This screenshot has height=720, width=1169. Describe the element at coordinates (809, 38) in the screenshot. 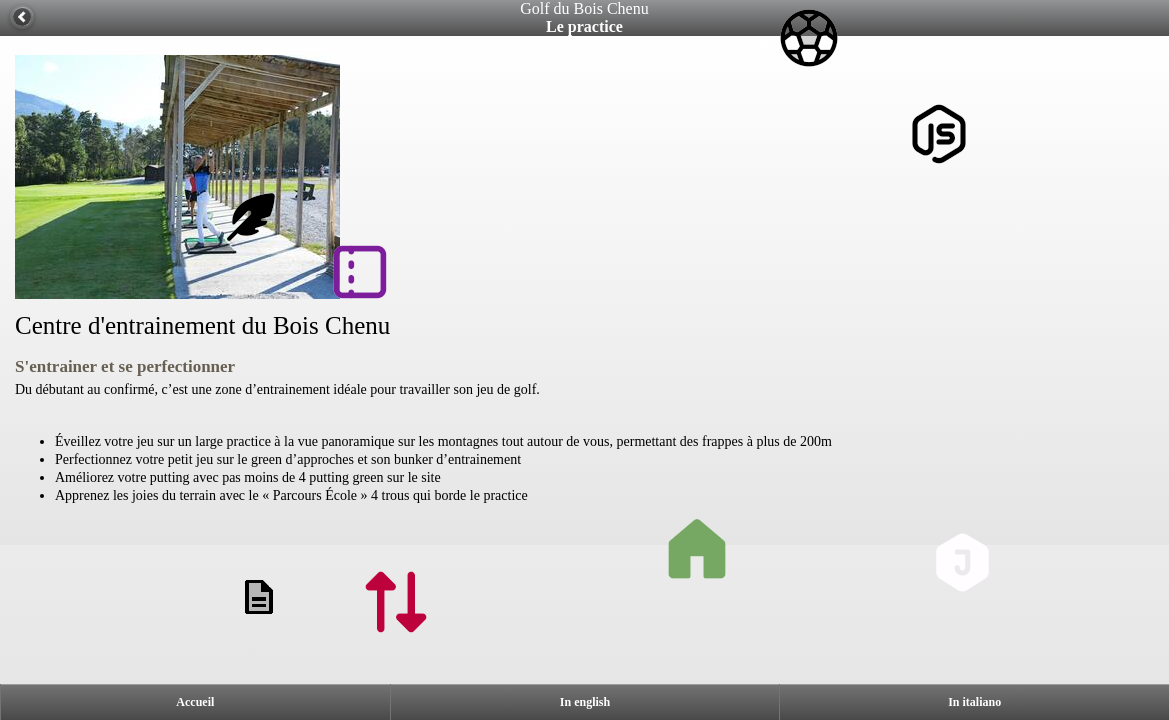

I see `access sports or soccer-related content` at that location.